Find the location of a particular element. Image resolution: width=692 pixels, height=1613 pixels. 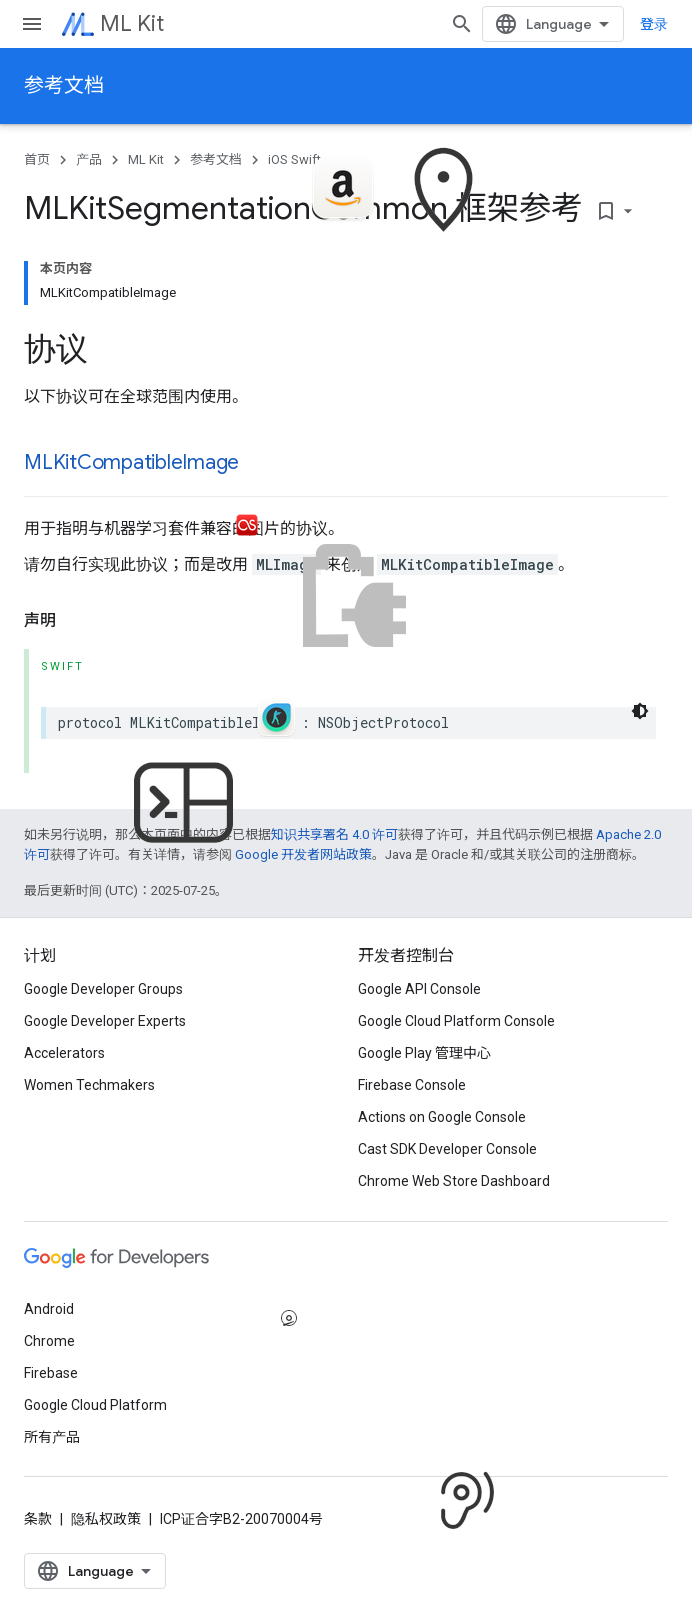

open disk utility to manage storage devices is located at coordinates (289, 1318).